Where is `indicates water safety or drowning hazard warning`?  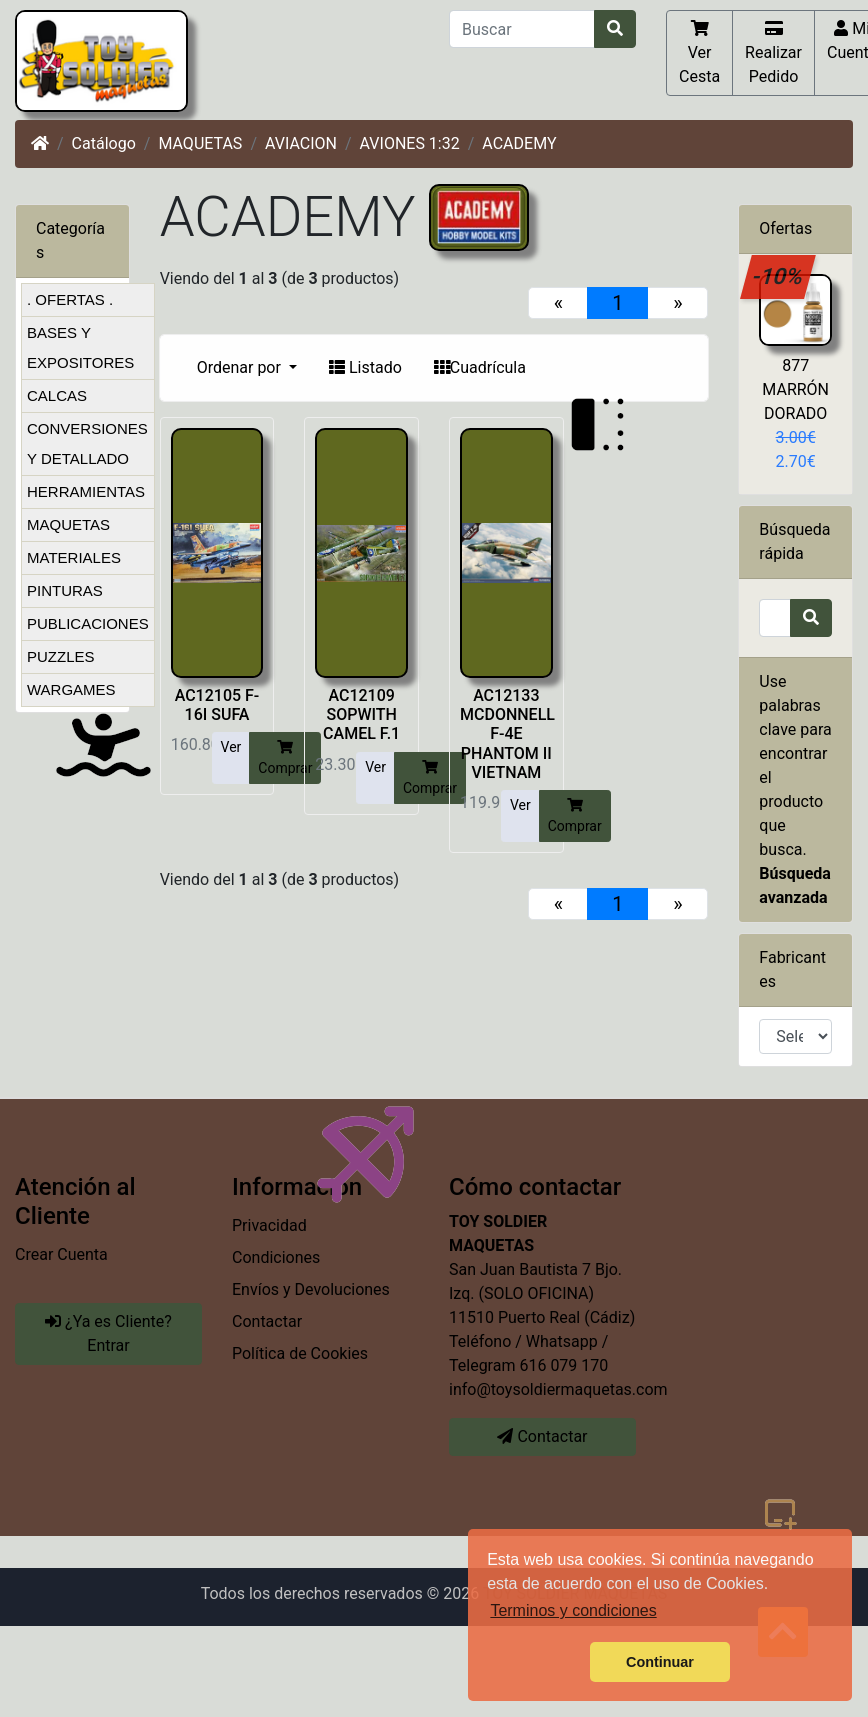 indicates water safety or drowning hazard warning is located at coordinates (103, 747).